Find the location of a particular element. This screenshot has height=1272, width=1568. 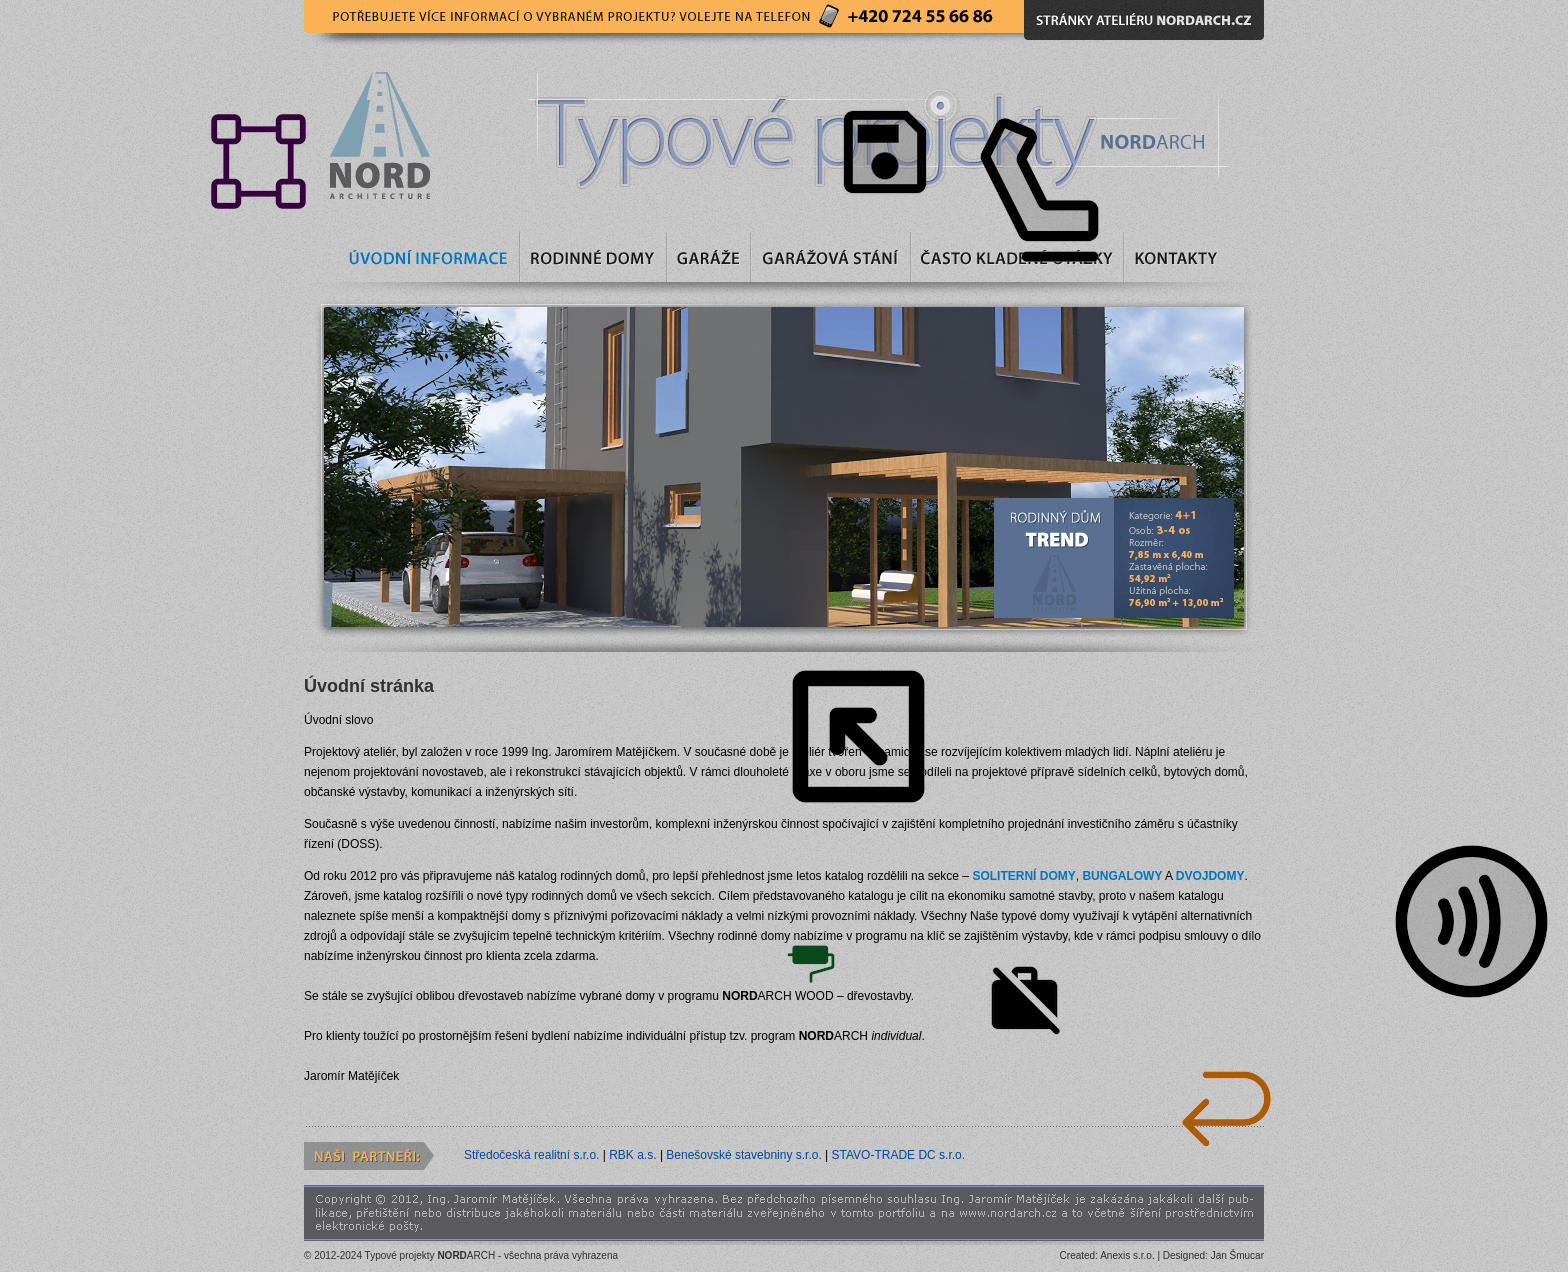

disable work mode or work profile is located at coordinates (1024, 999).